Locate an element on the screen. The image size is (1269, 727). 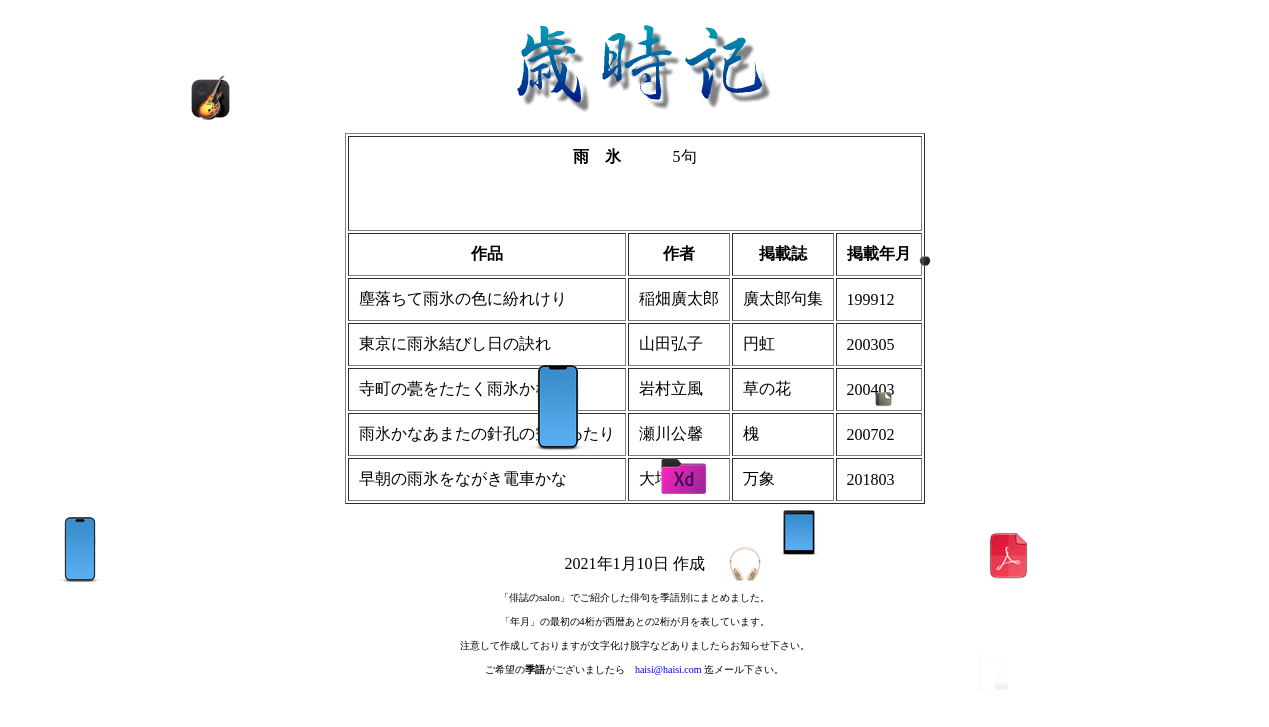
change desktop wallpaper settings is located at coordinates (883, 398).